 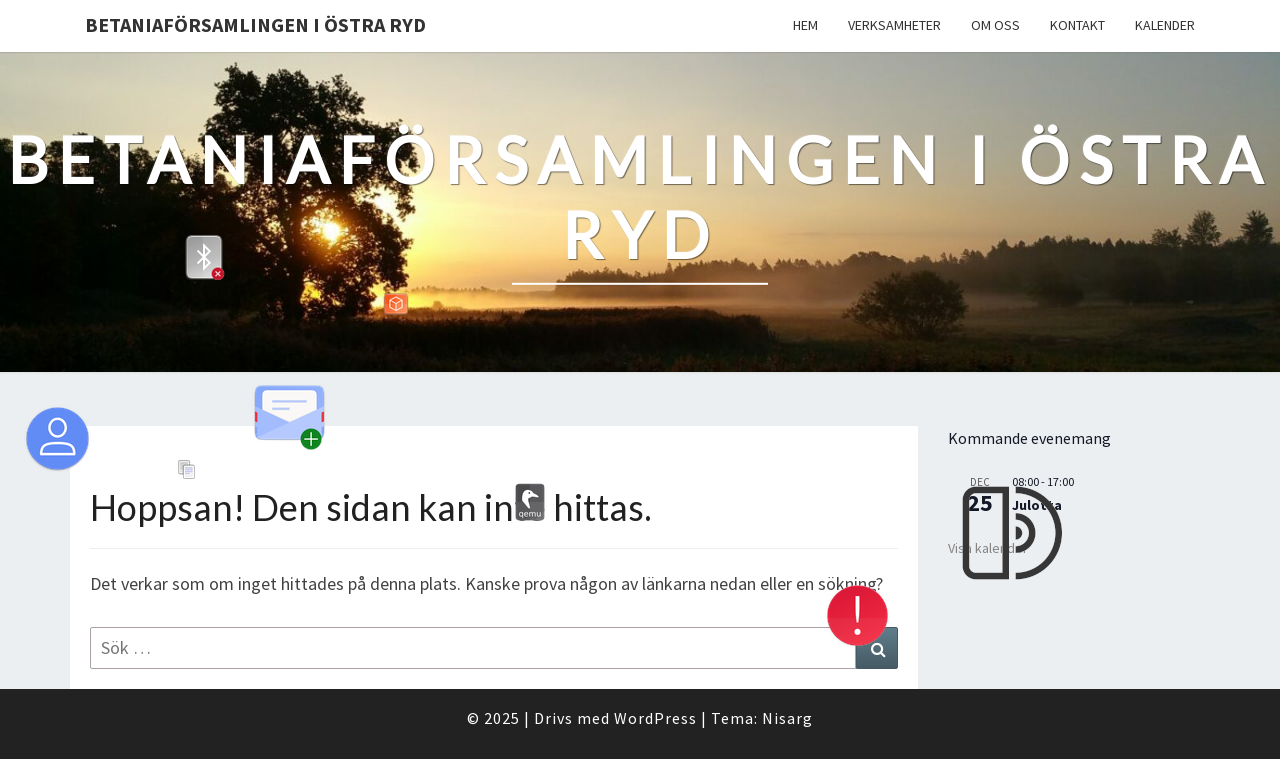 I want to click on view unplayed albums in your music library, so click(x=1009, y=533).